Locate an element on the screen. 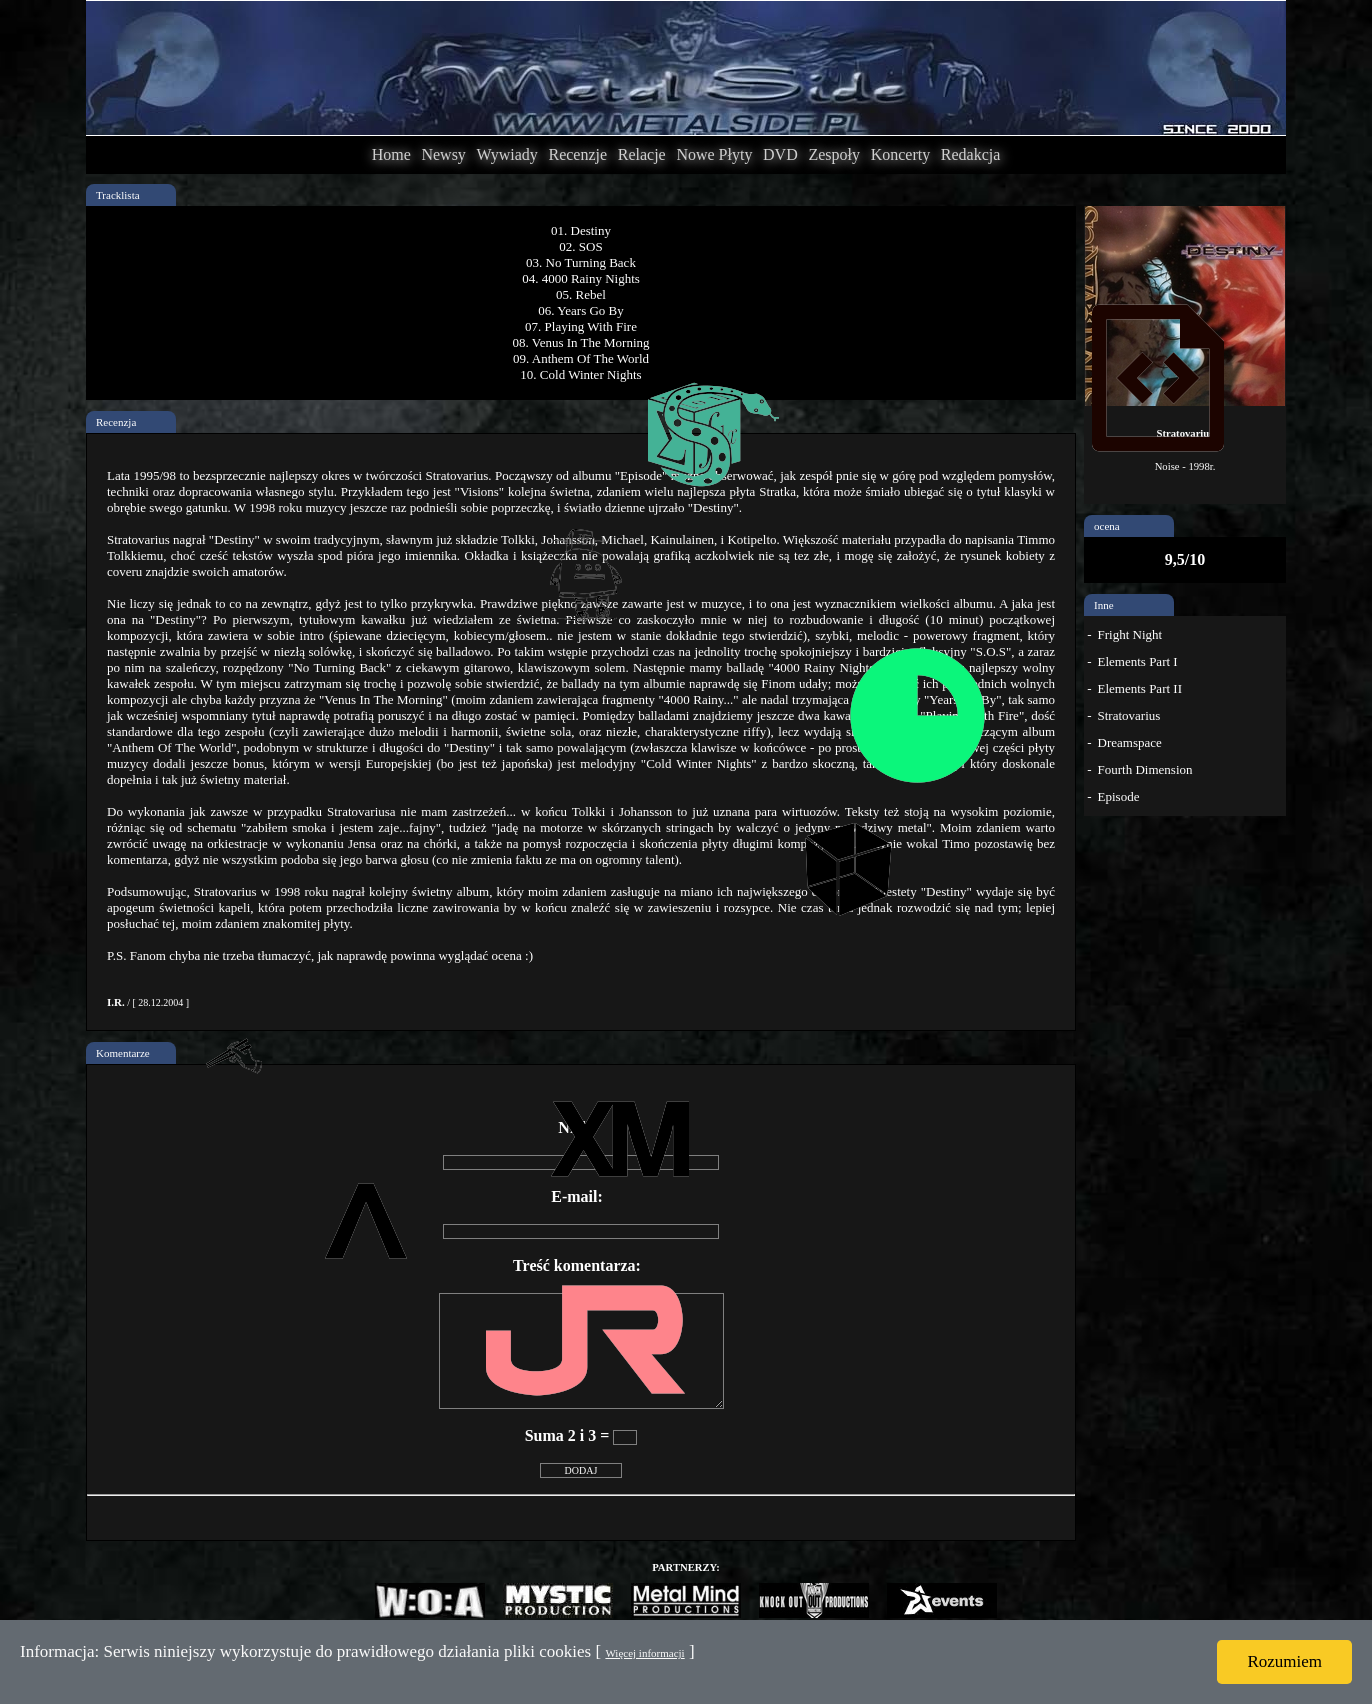 The image size is (1372, 1704). JR Group company logo is located at coordinates (585, 1340).